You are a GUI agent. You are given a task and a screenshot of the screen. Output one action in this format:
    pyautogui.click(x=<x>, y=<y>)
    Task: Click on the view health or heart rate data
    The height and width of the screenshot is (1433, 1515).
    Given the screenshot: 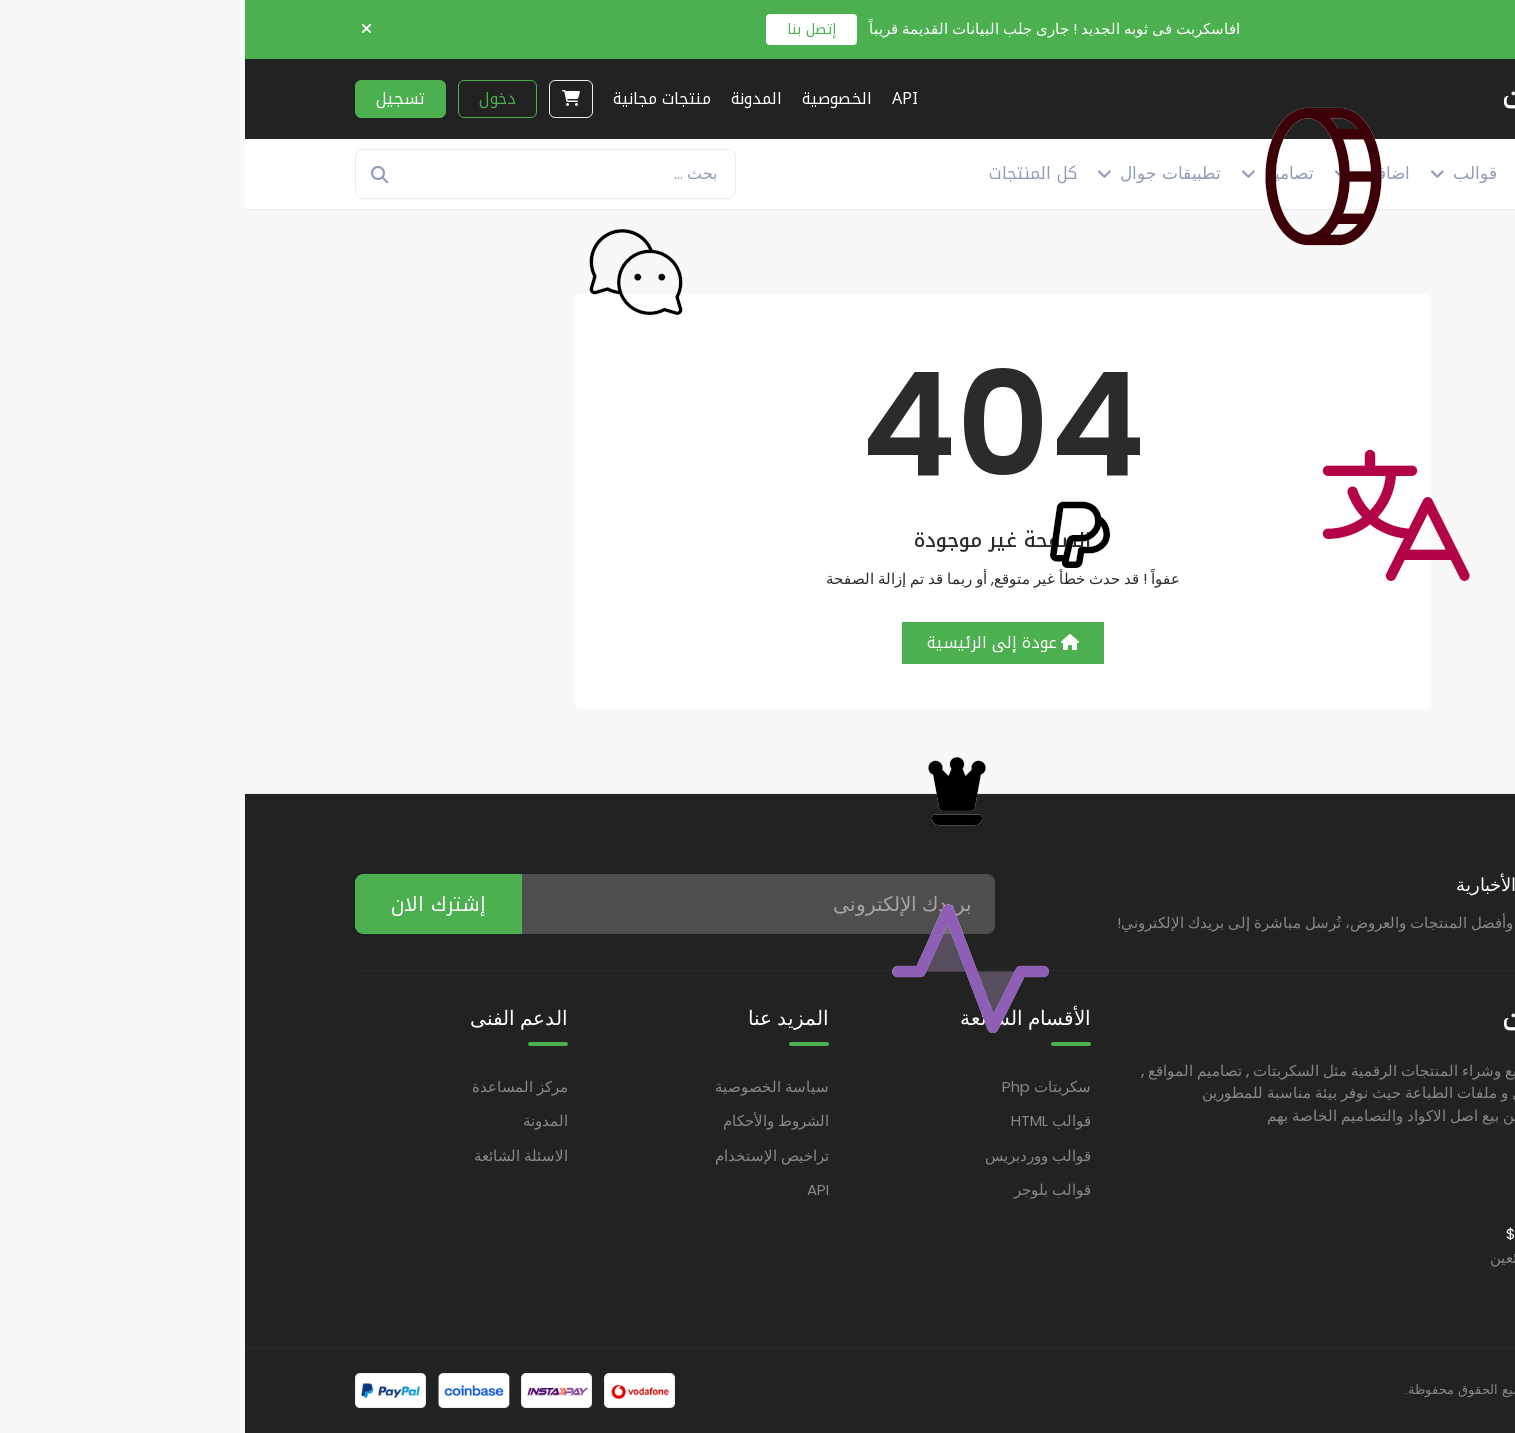 What is the action you would take?
    pyautogui.click(x=970, y=971)
    